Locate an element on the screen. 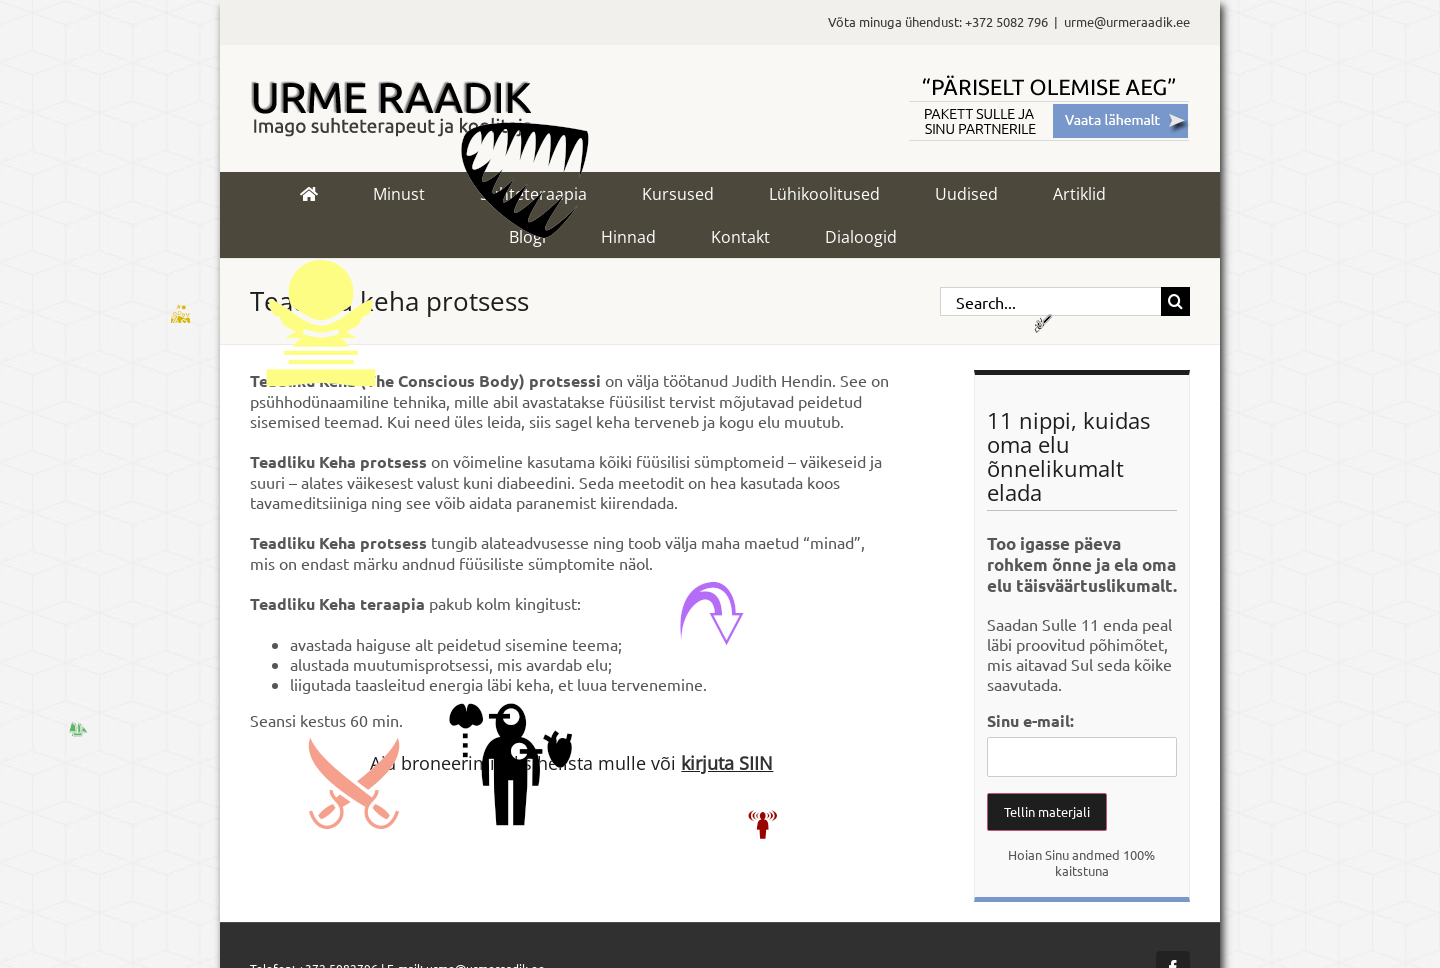 The width and height of the screenshot is (1440, 968). chainsaw tool or equipment icon is located at coordinates (1043, 323).